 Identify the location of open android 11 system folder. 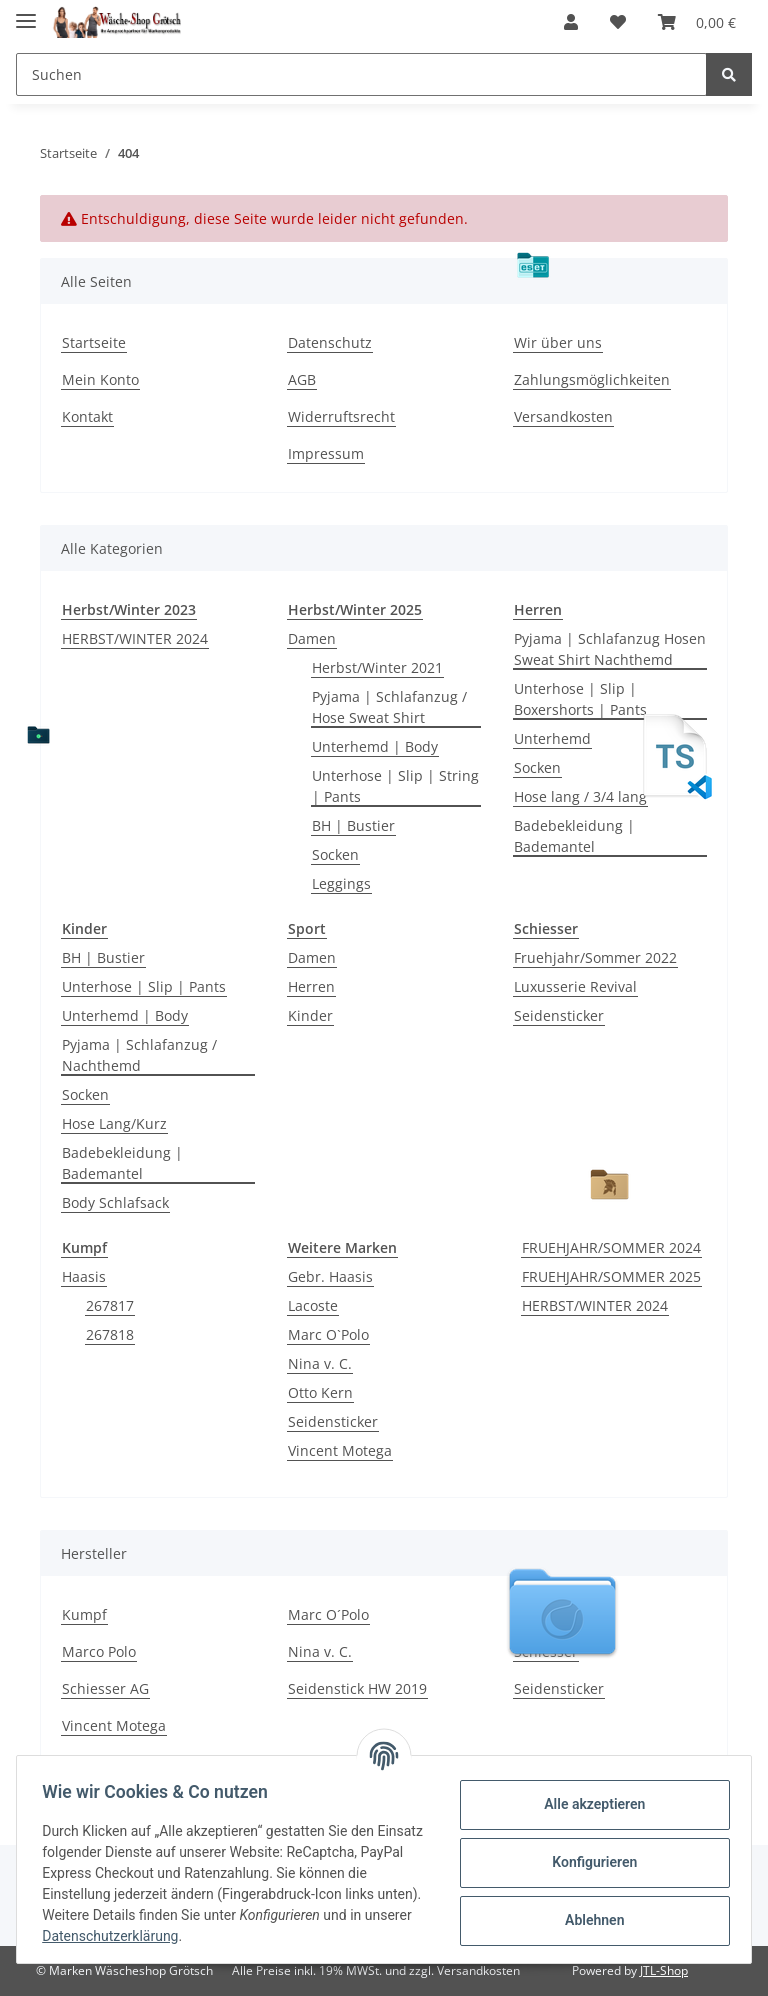
(38, 735).